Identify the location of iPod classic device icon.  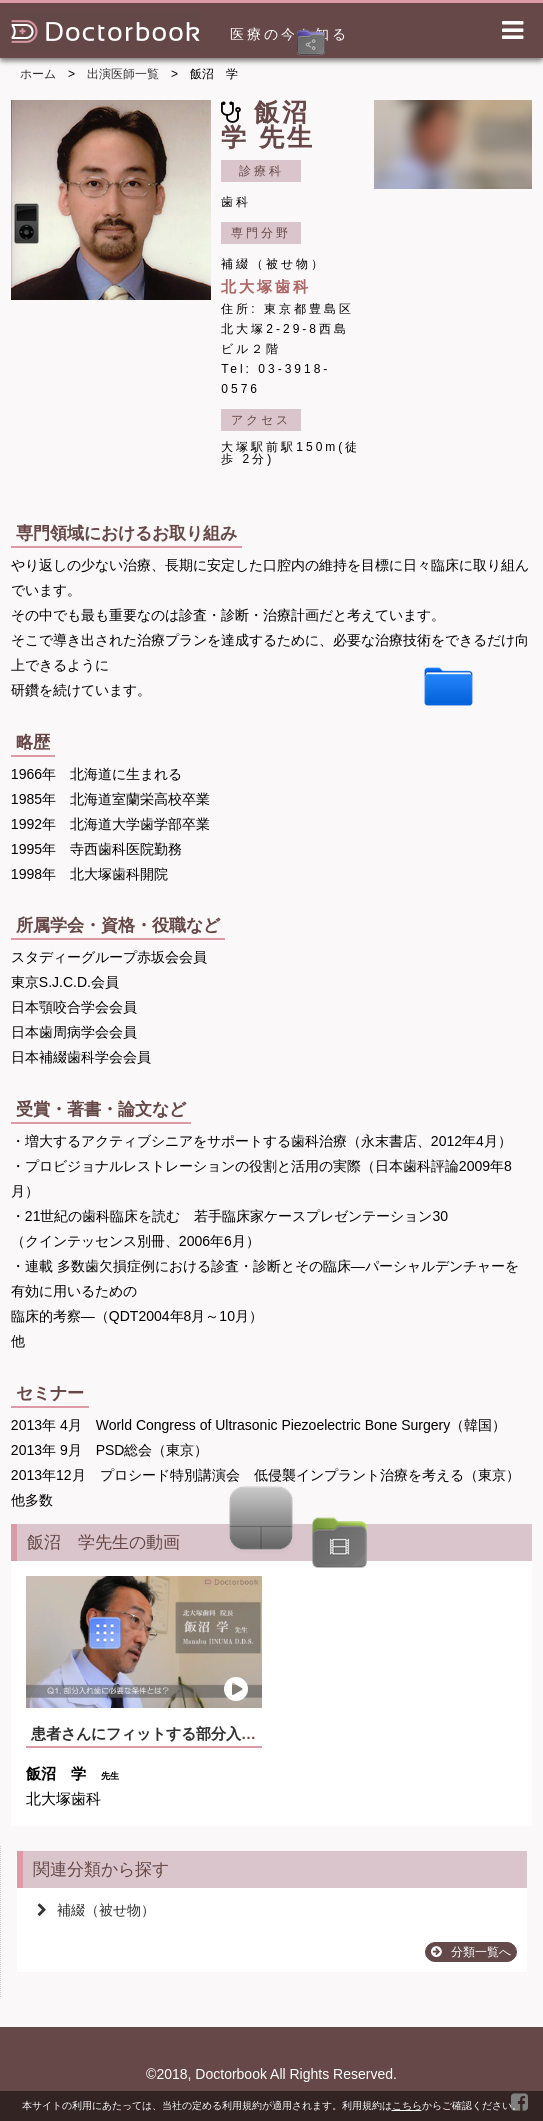
(26, 223).